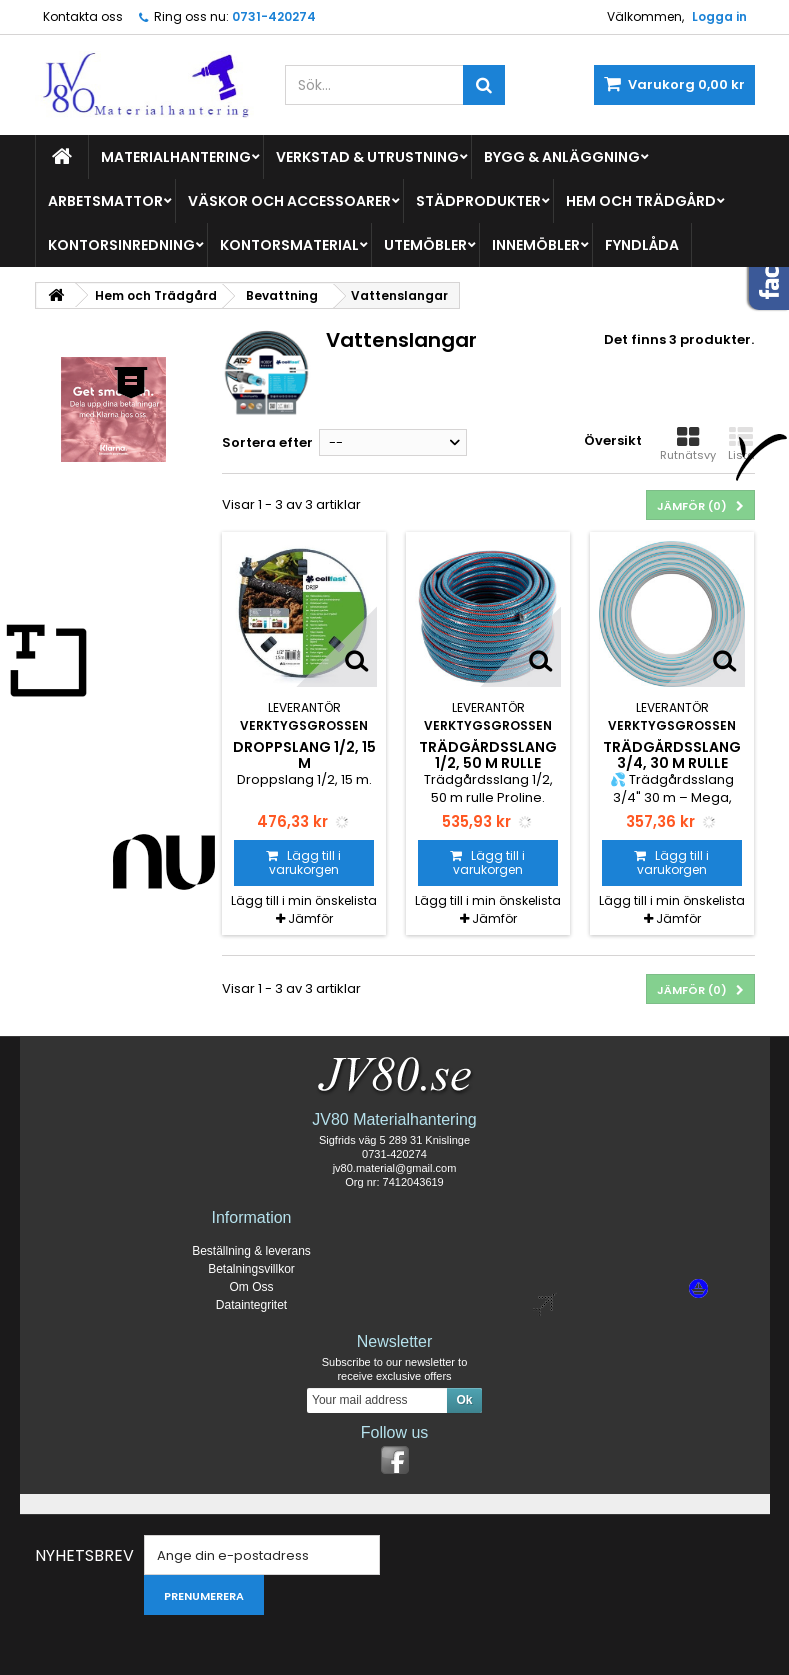  Describe the element at coordinates (131, 382) in the screenshot. I see `honor badge or achievement indicator` at that location.